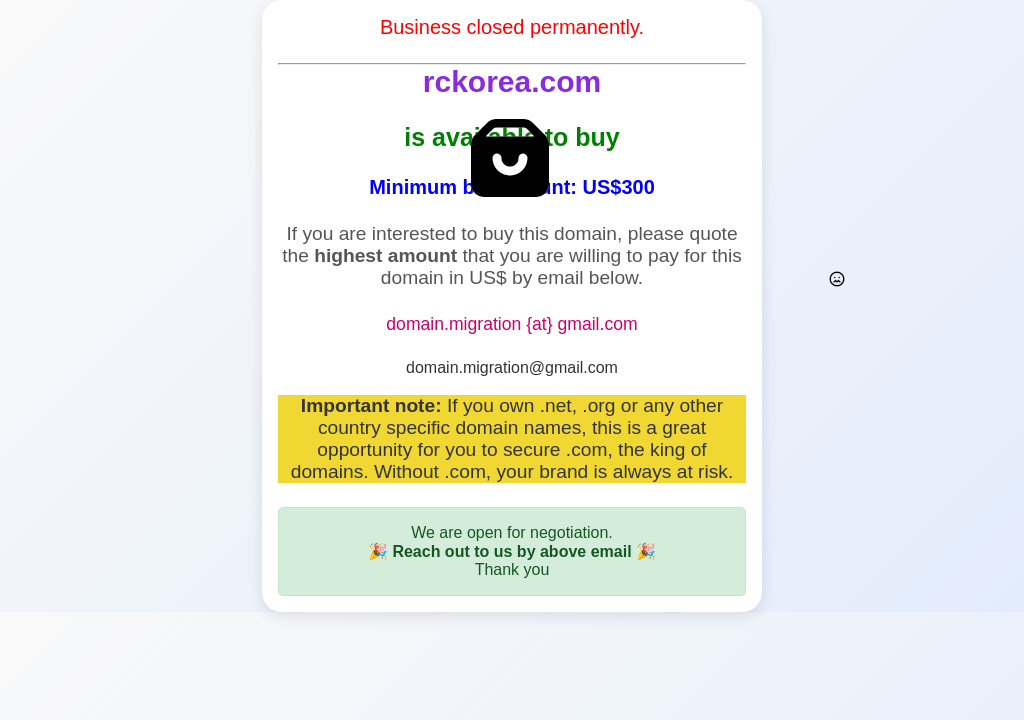  Describe the element at coordinates (837, 279) in the screenshot. I see `indicates user is feeling anxious or nervous` at that location.